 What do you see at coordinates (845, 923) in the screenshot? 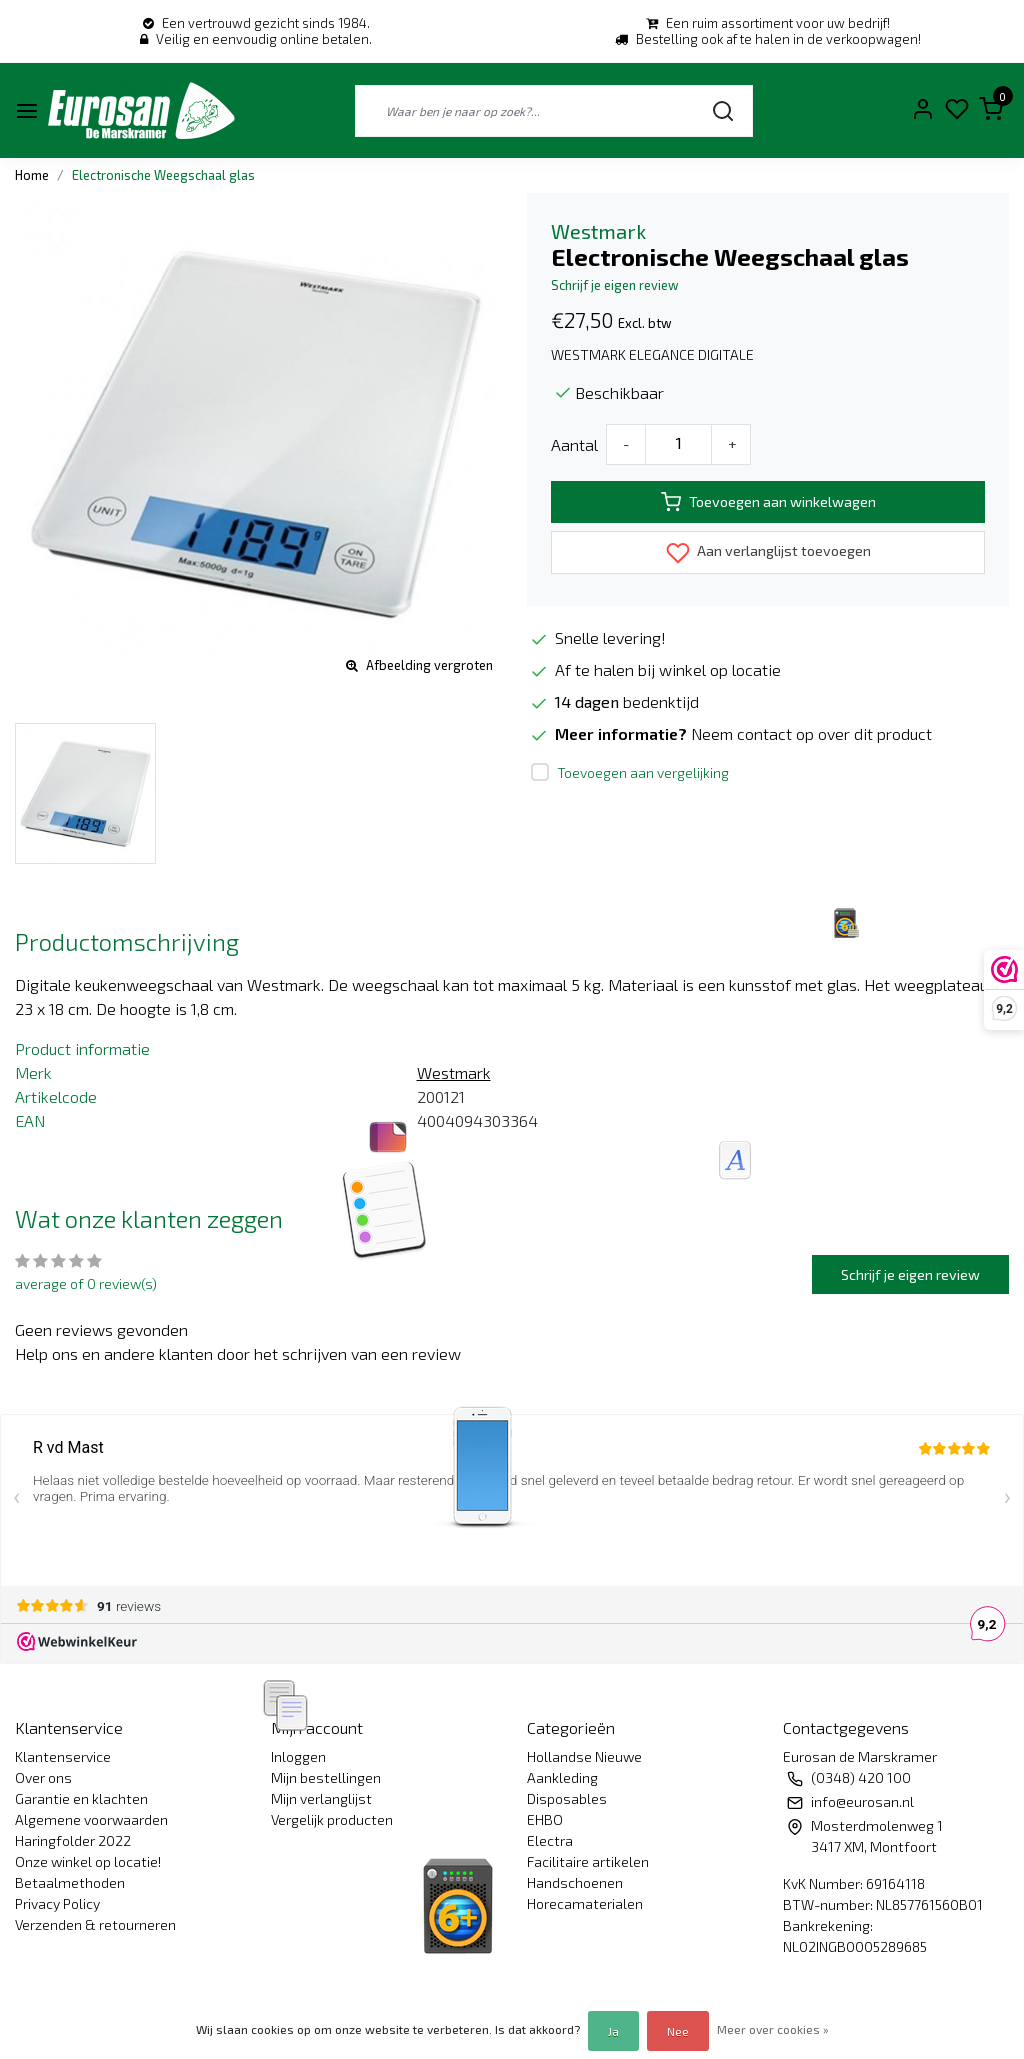
I see `locked RAID 6 storage array` at bounding box center [845, 923].